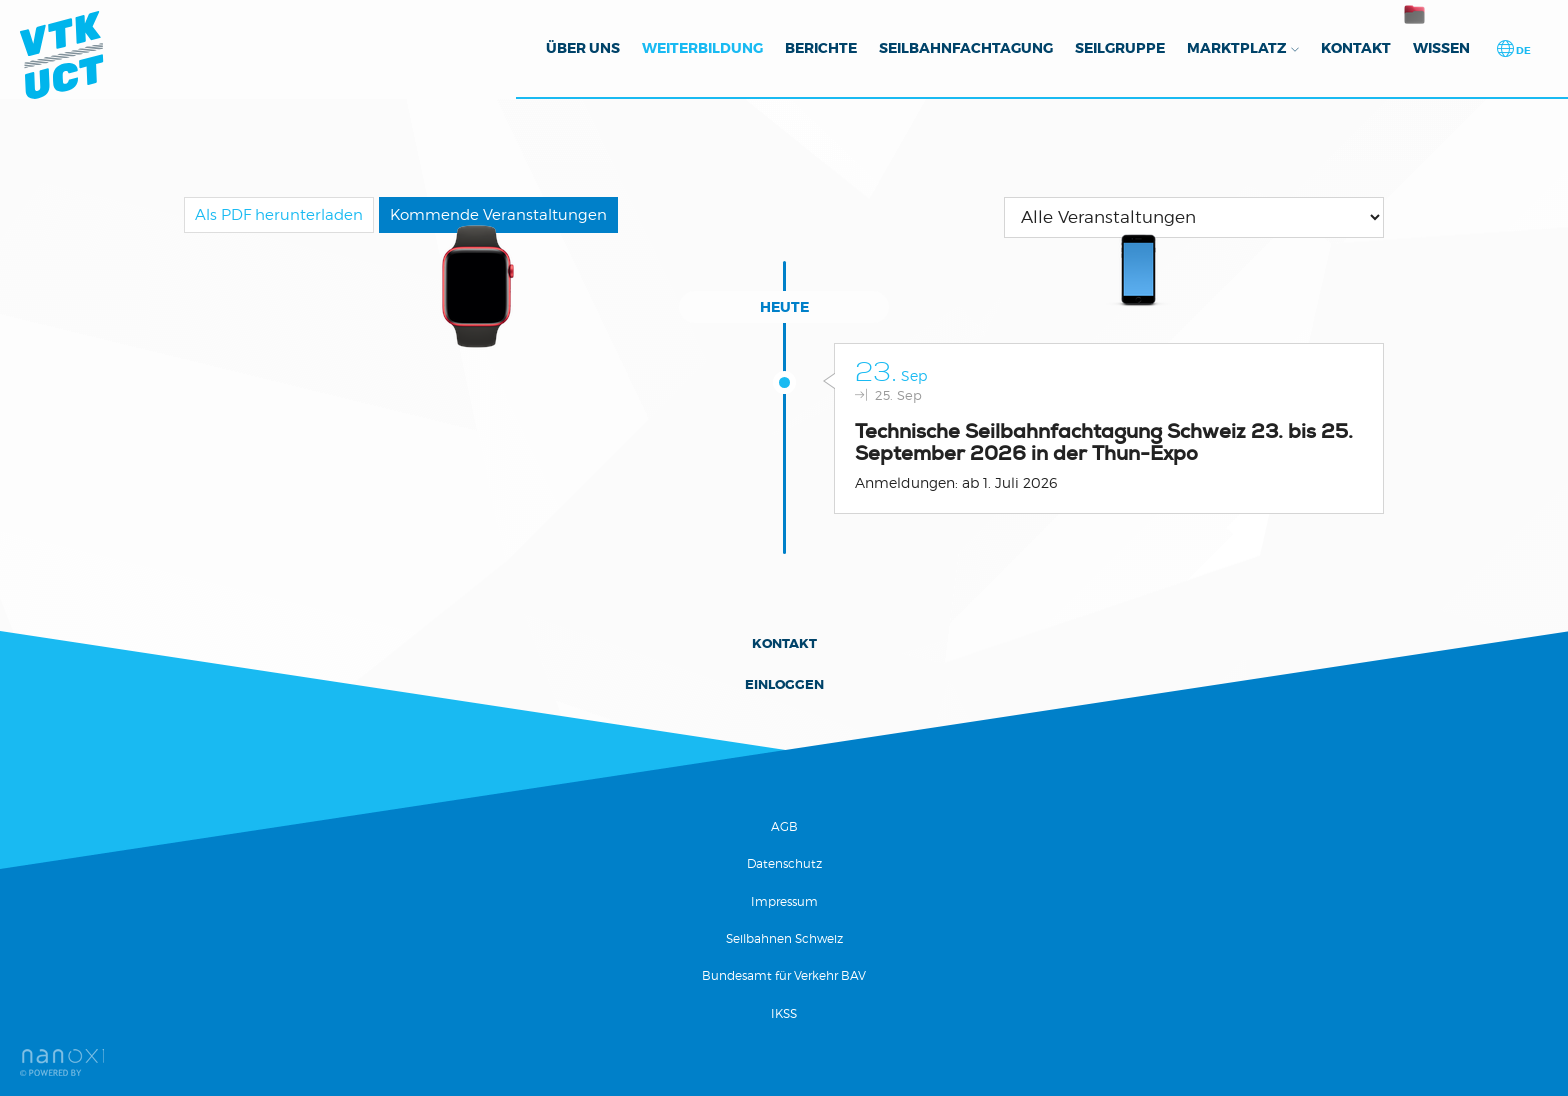 This screenshot has width=1568, height=1096. What do you see at coordinates (1138, 270) in the screenshot?
I see `manage connected iPhone device` at bounding box center [1138, 270].